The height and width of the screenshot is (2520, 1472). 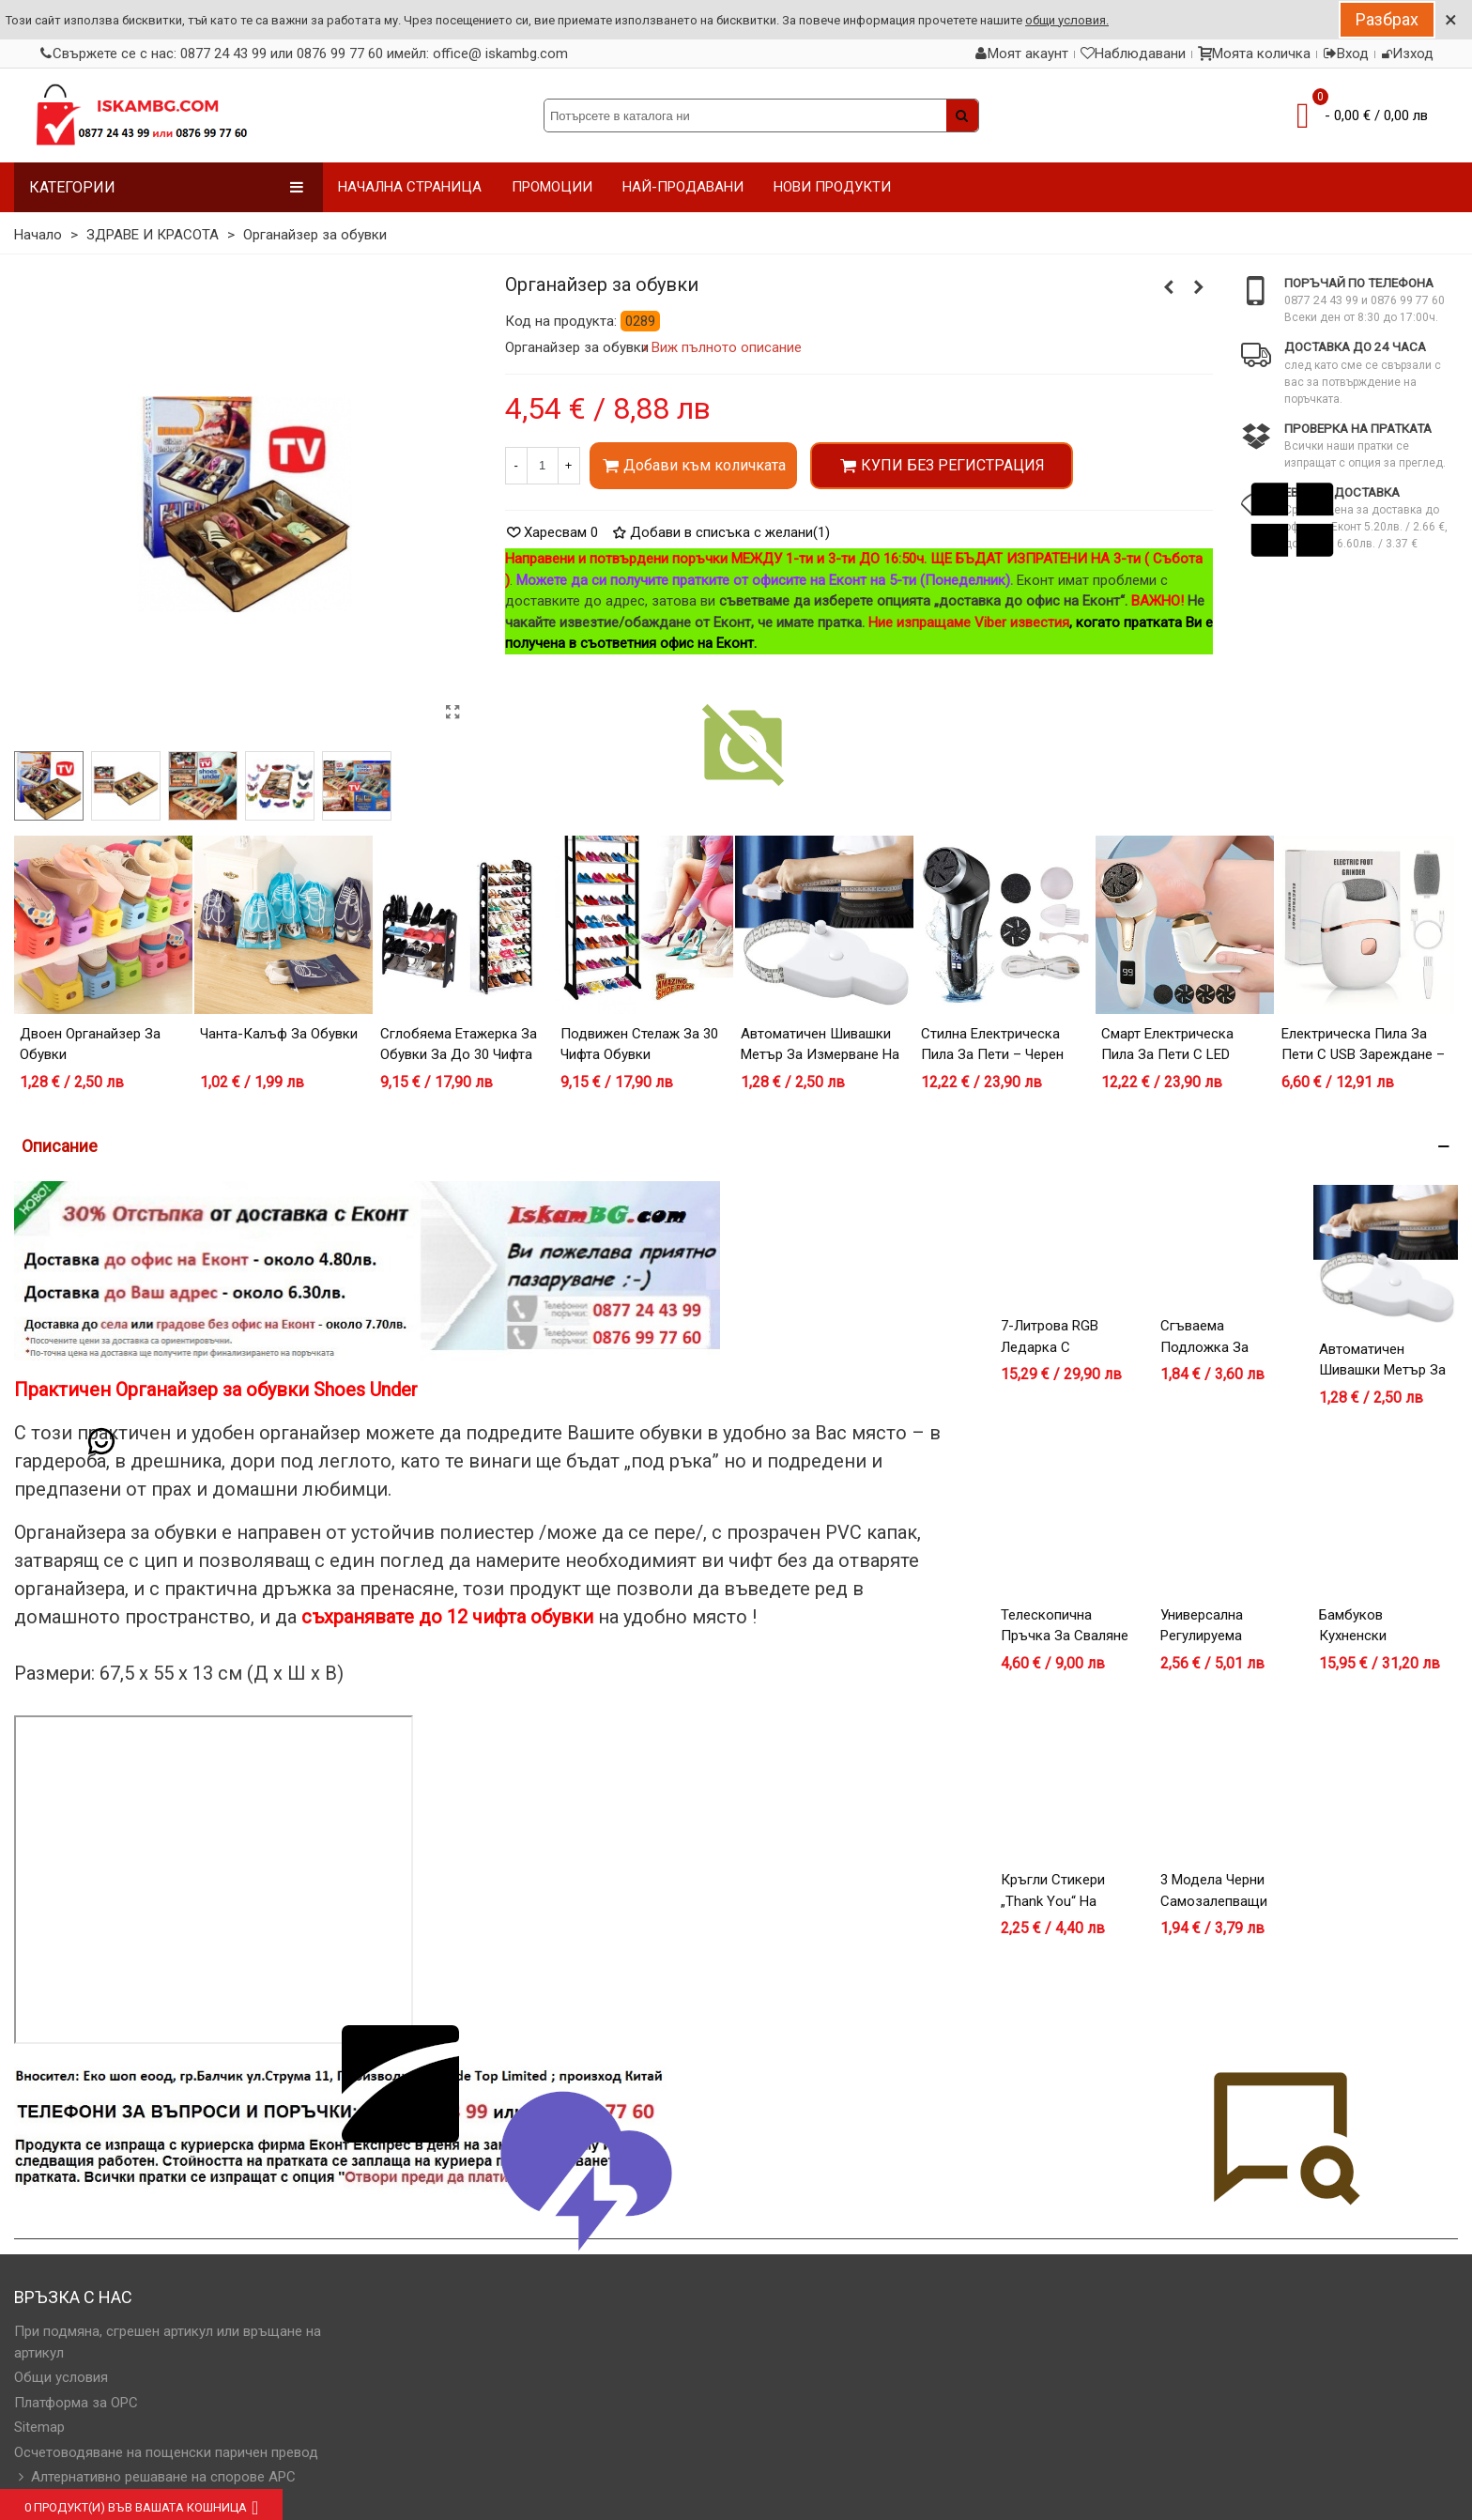 I want to click on search through chat messages, so click(x=1280, y=2132).